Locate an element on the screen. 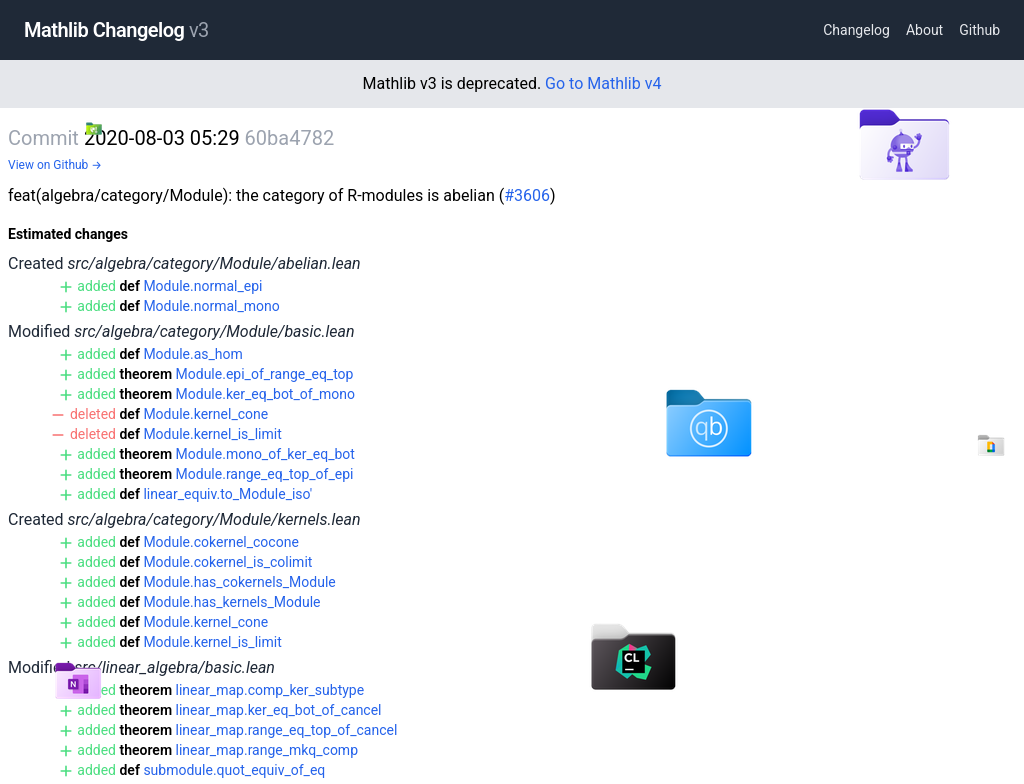 The image size is (1024, 784). open game development projects folder is located at coordinates (94, 129).